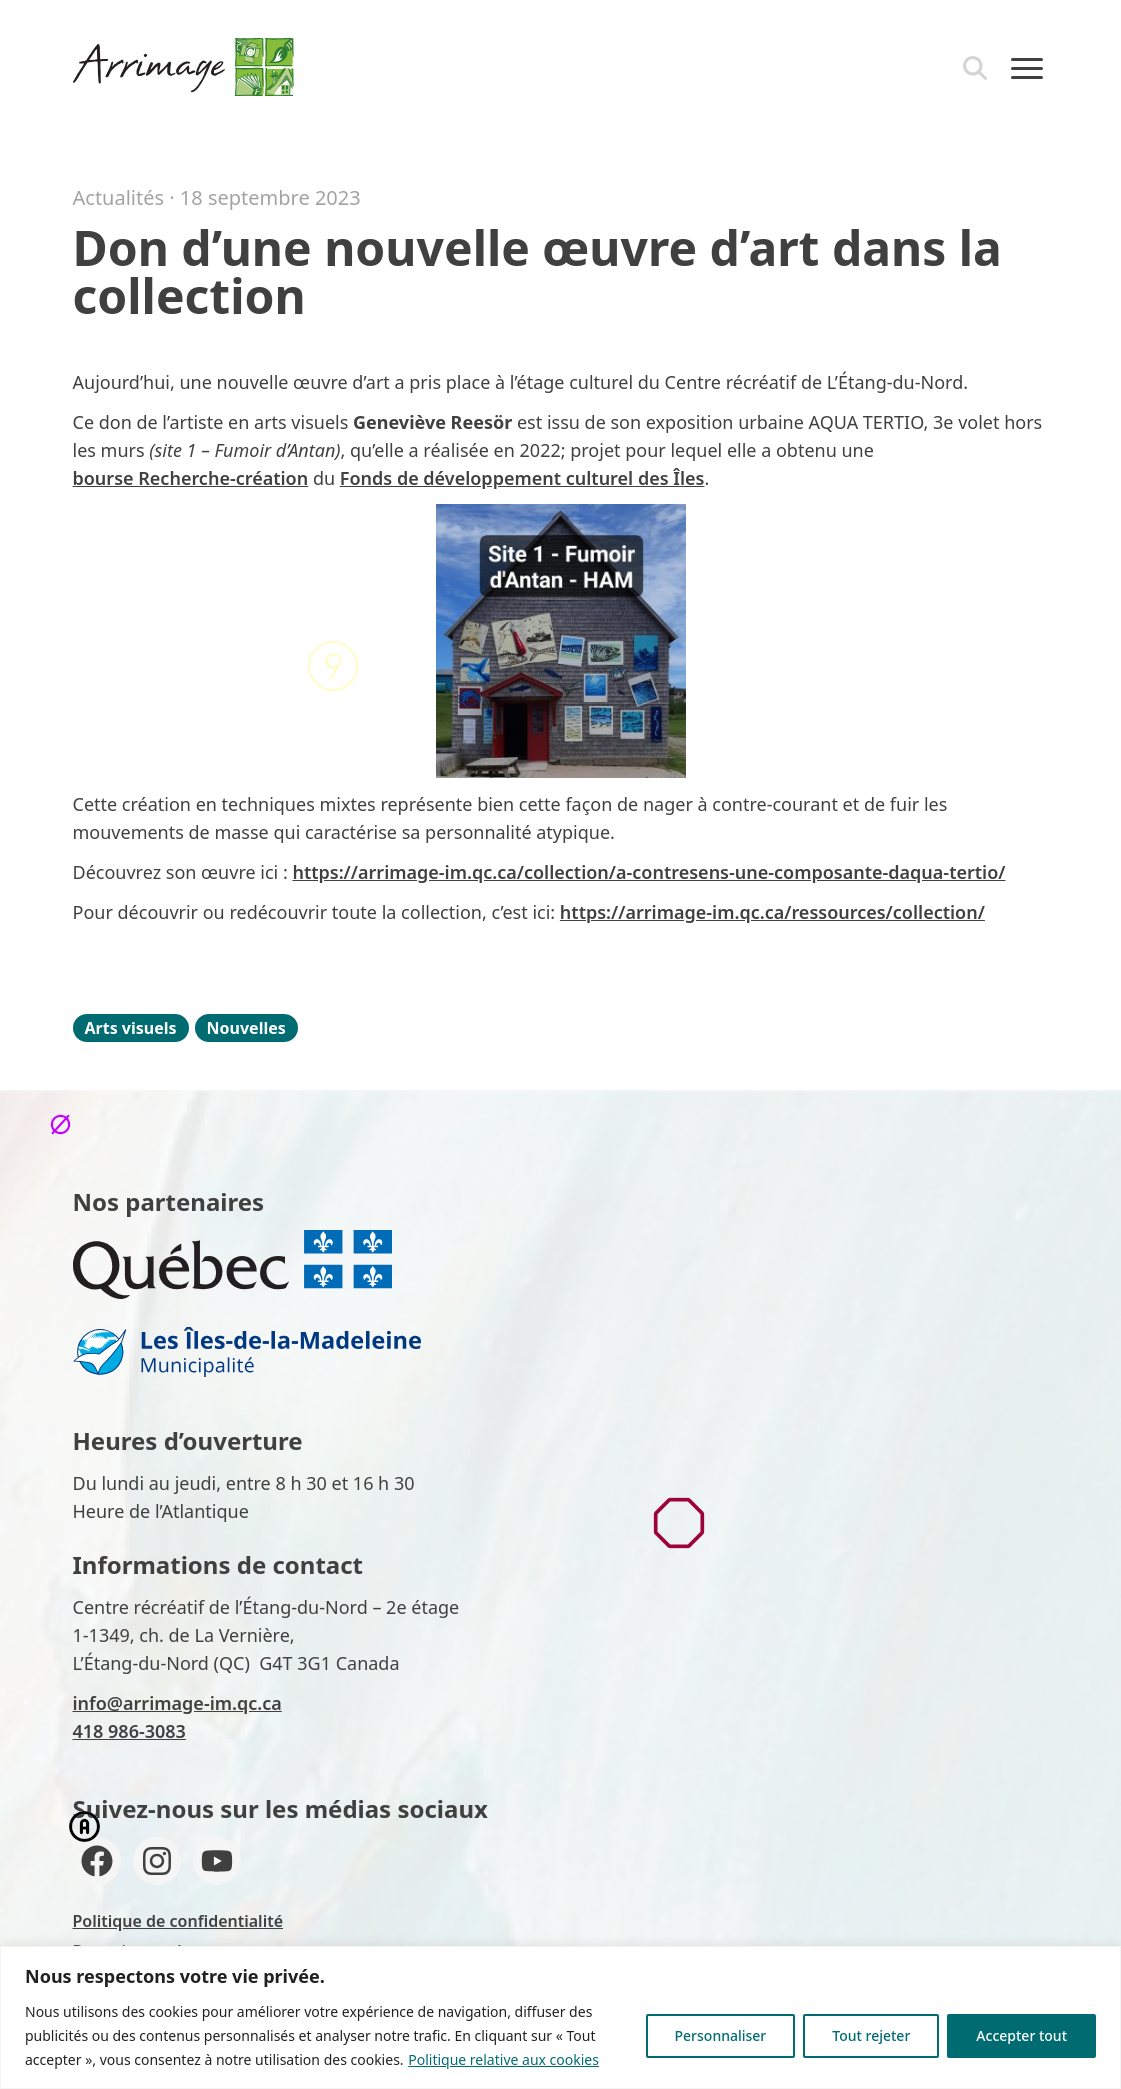  Describe the element at coordinates (60, 1124) in the screenshot. I see `indicates an empty or null value` at that location.